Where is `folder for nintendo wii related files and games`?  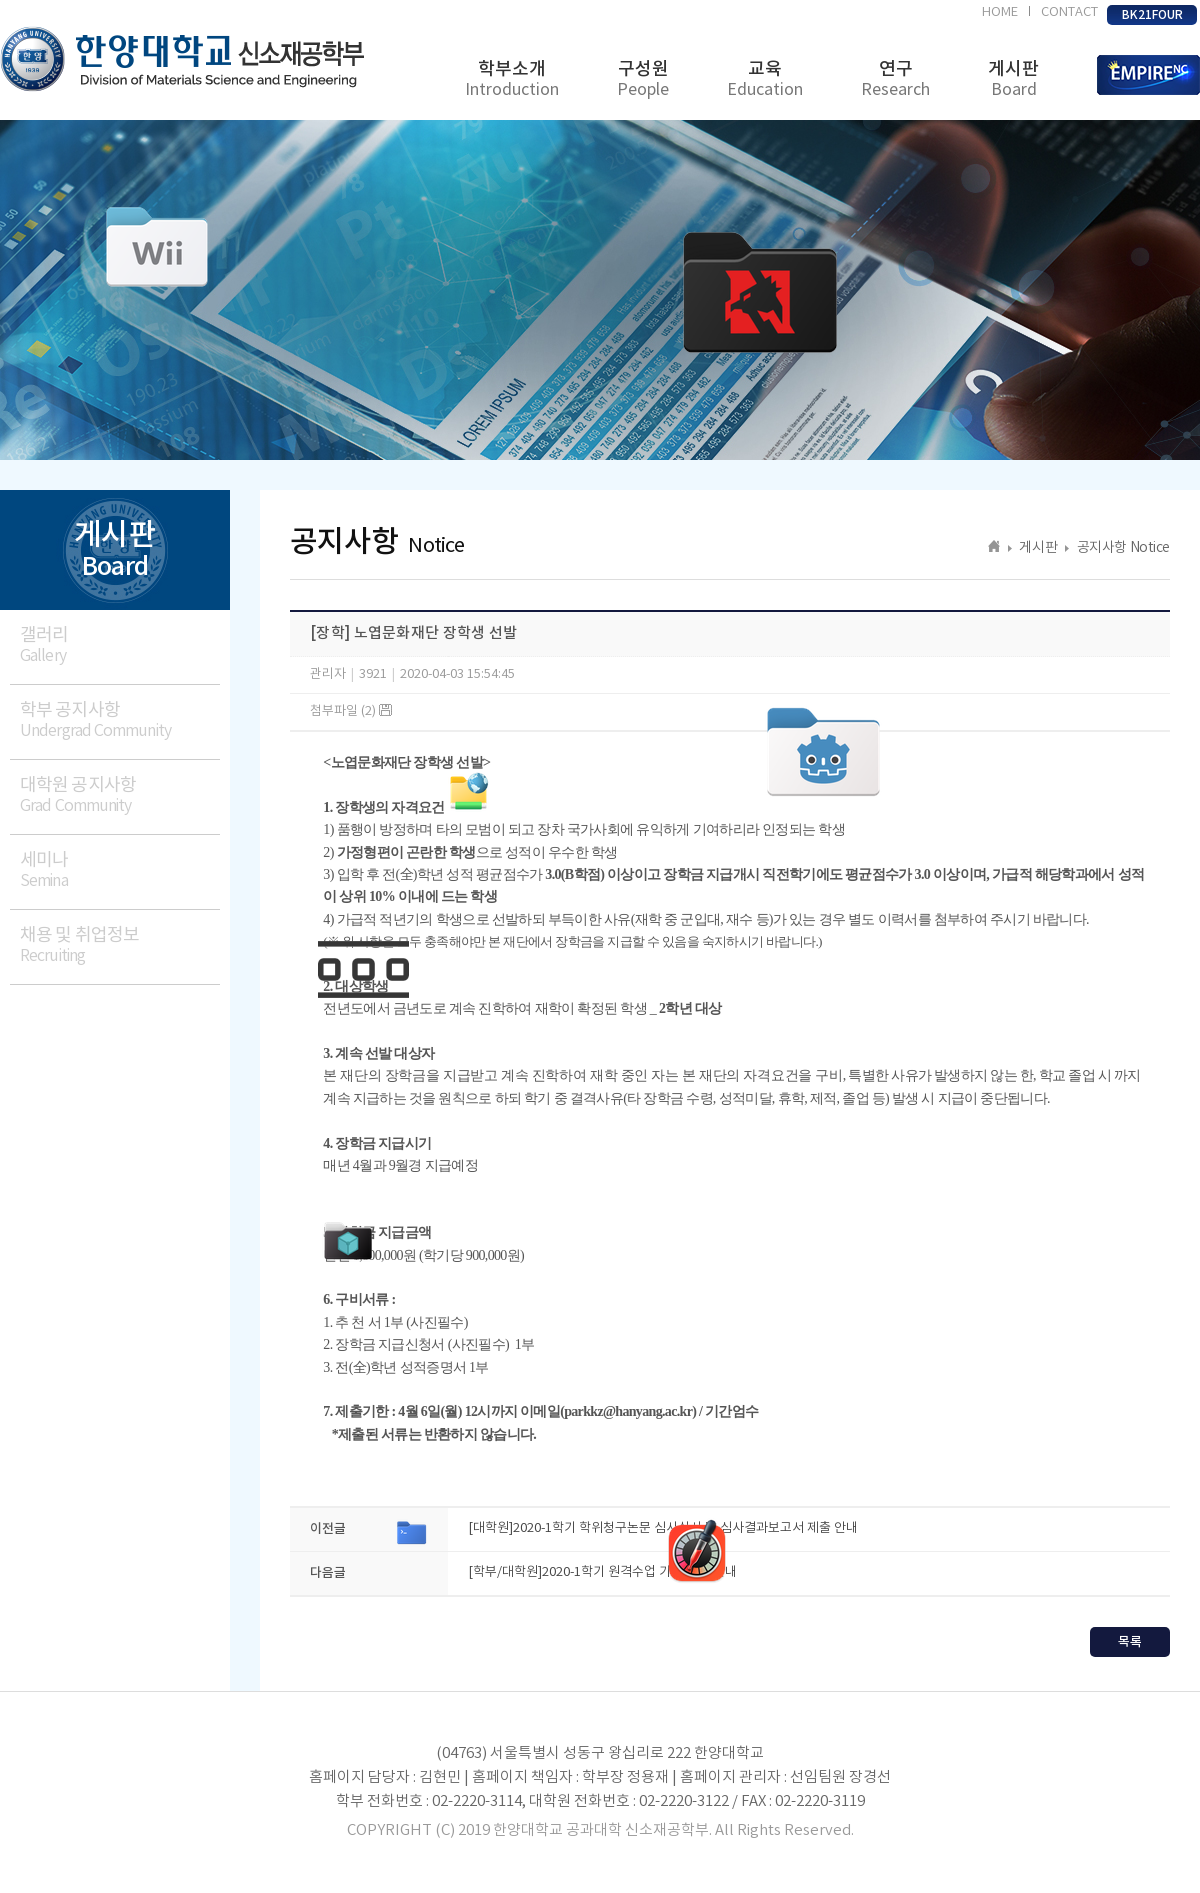
folder for nintendo wii related files and games is located at coordinates (156, 249).